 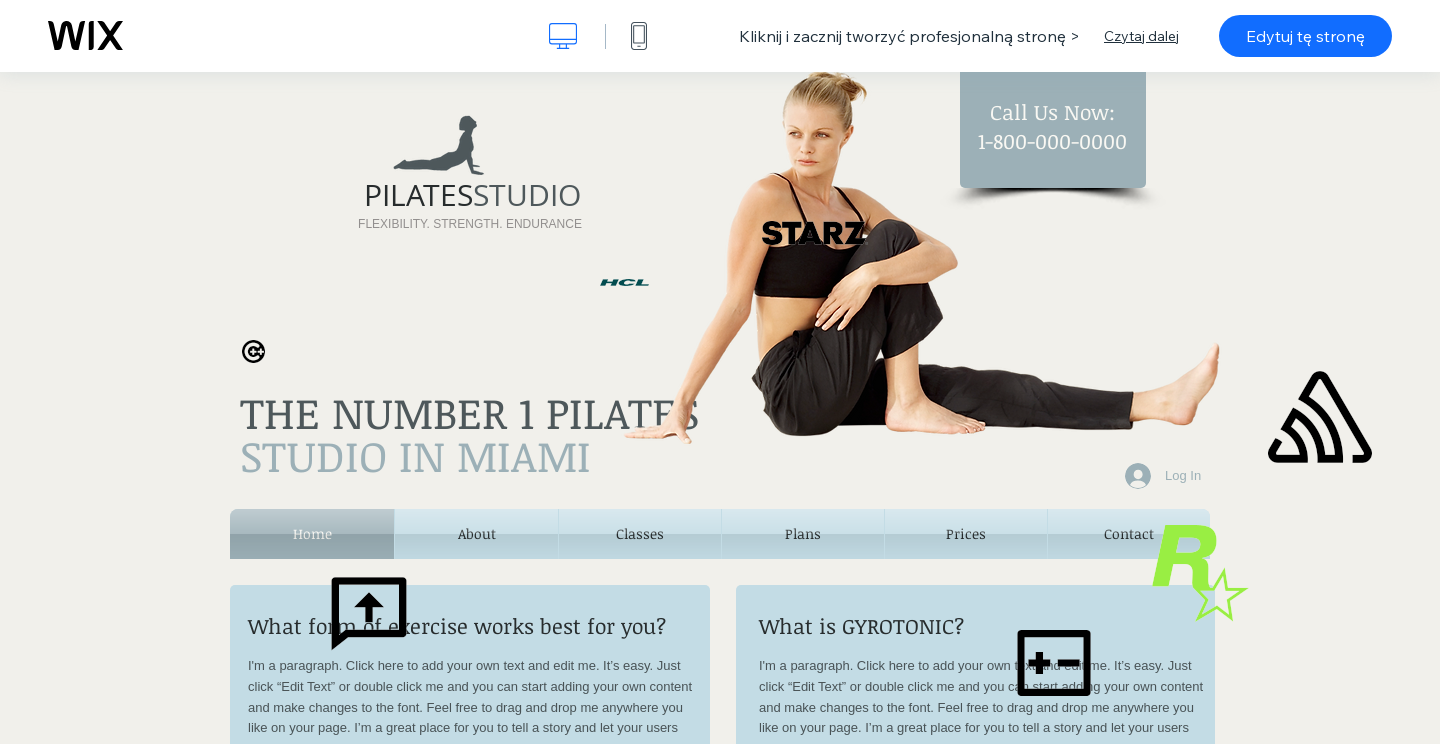 What do you see at coordinates (815, 233) in the screenshot?
I see `open the Starz streaming app` at bounding box center [815, 233].